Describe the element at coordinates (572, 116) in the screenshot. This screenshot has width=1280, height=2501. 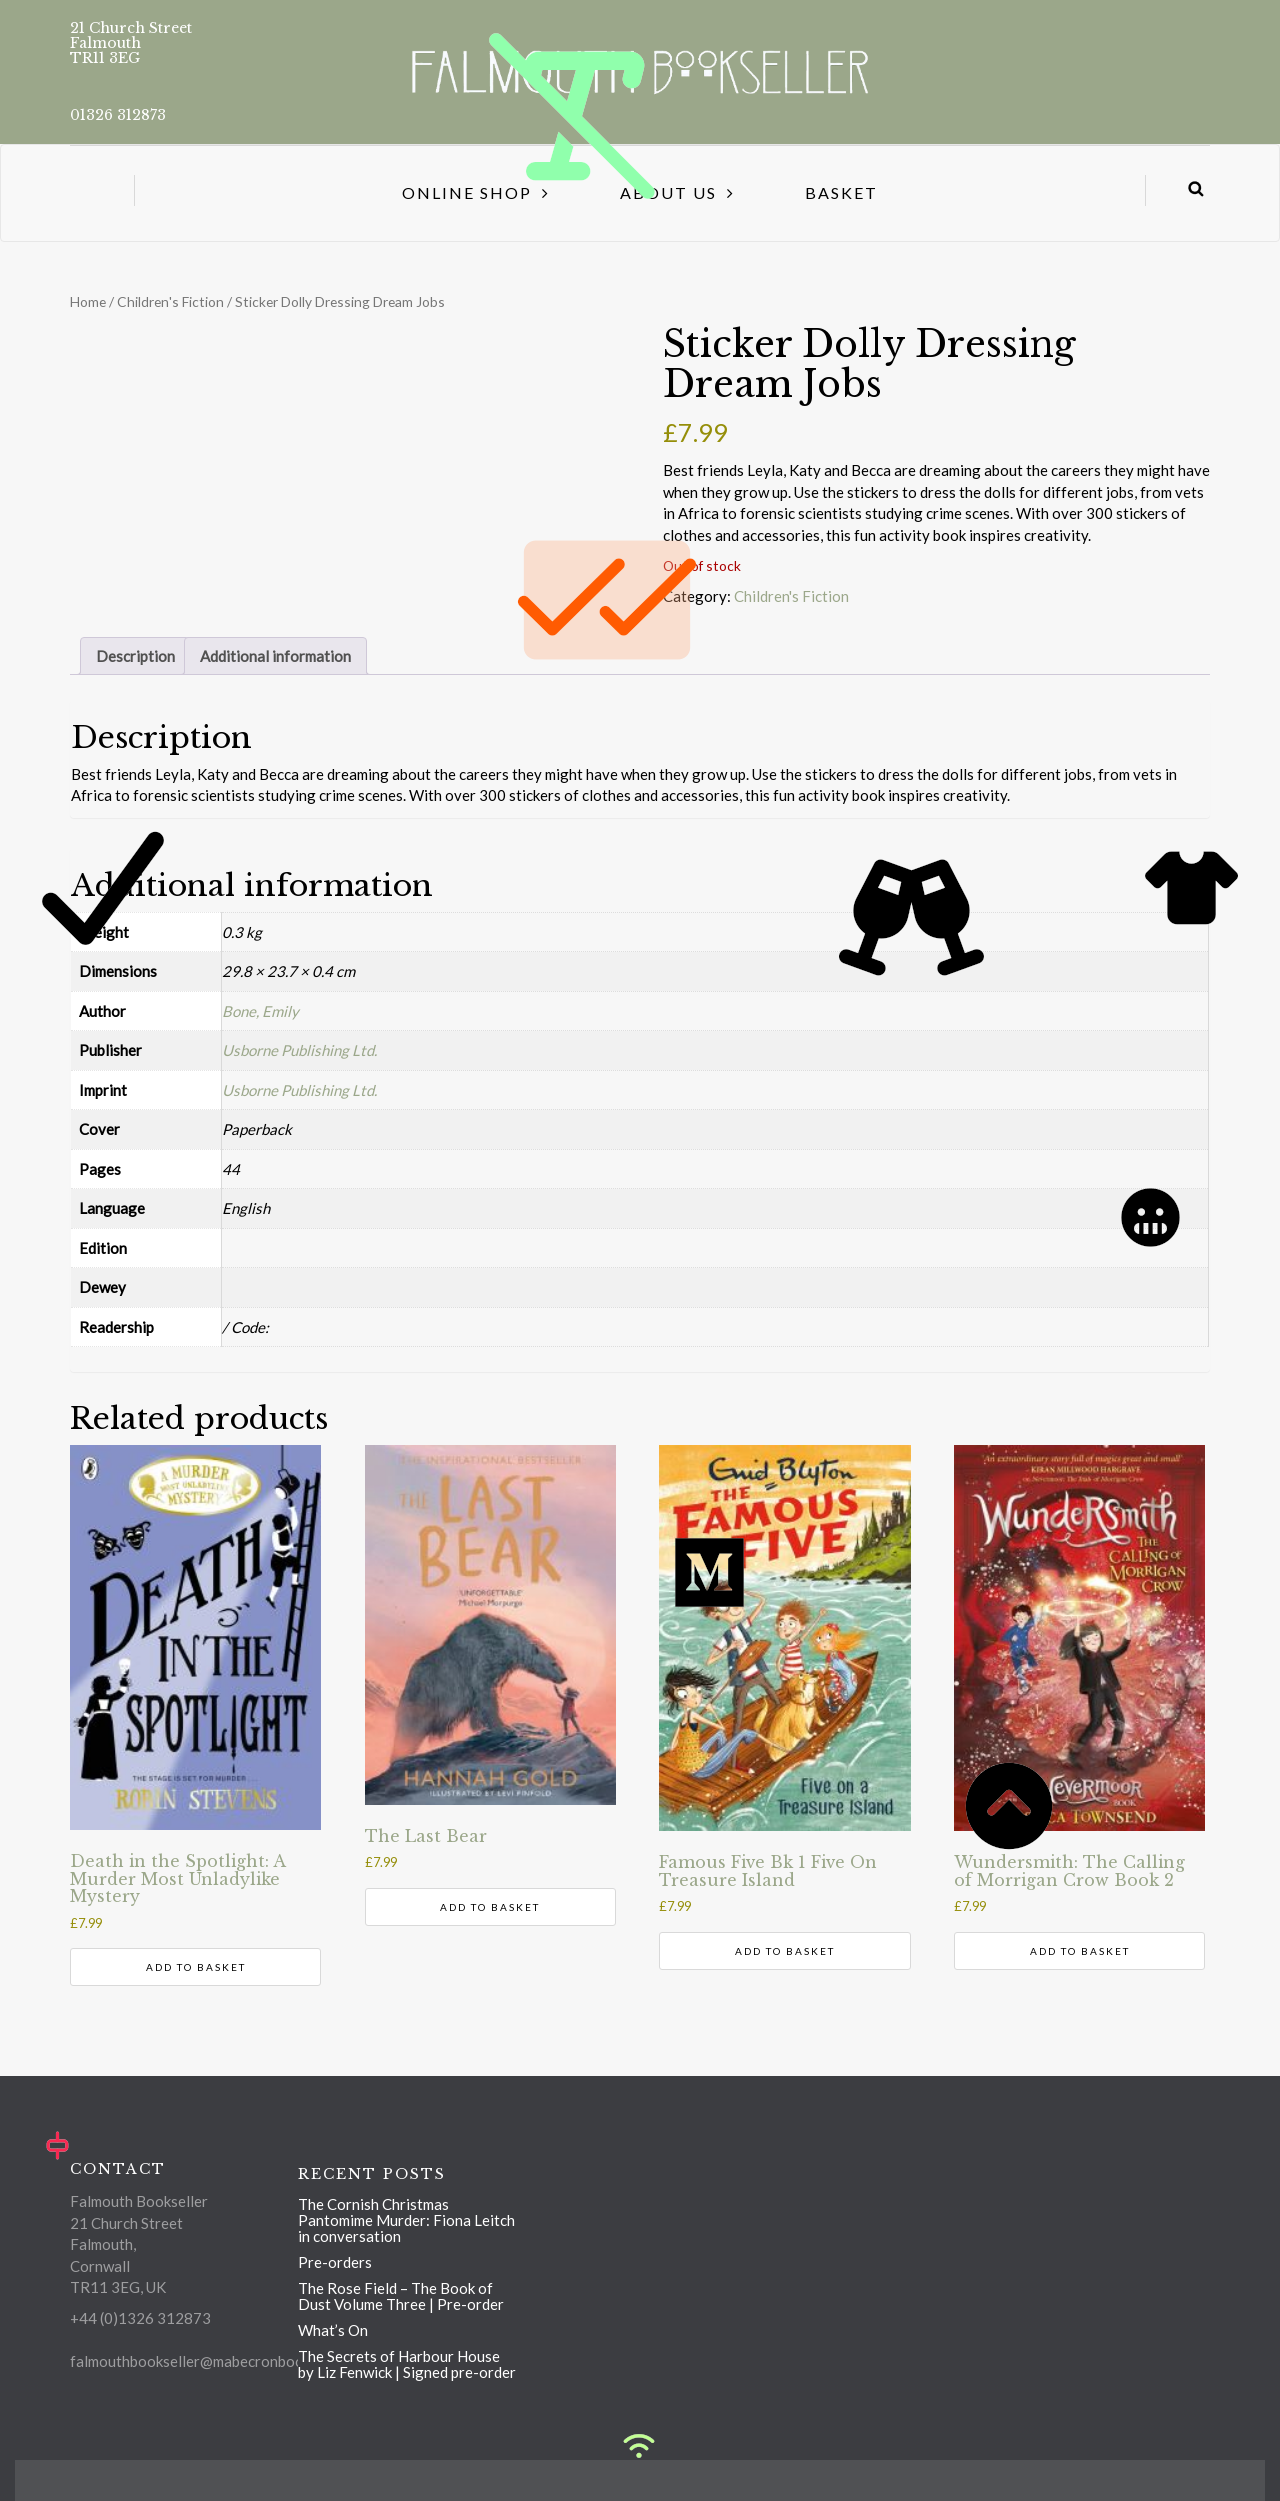
I see `disable text formatting` at that location.